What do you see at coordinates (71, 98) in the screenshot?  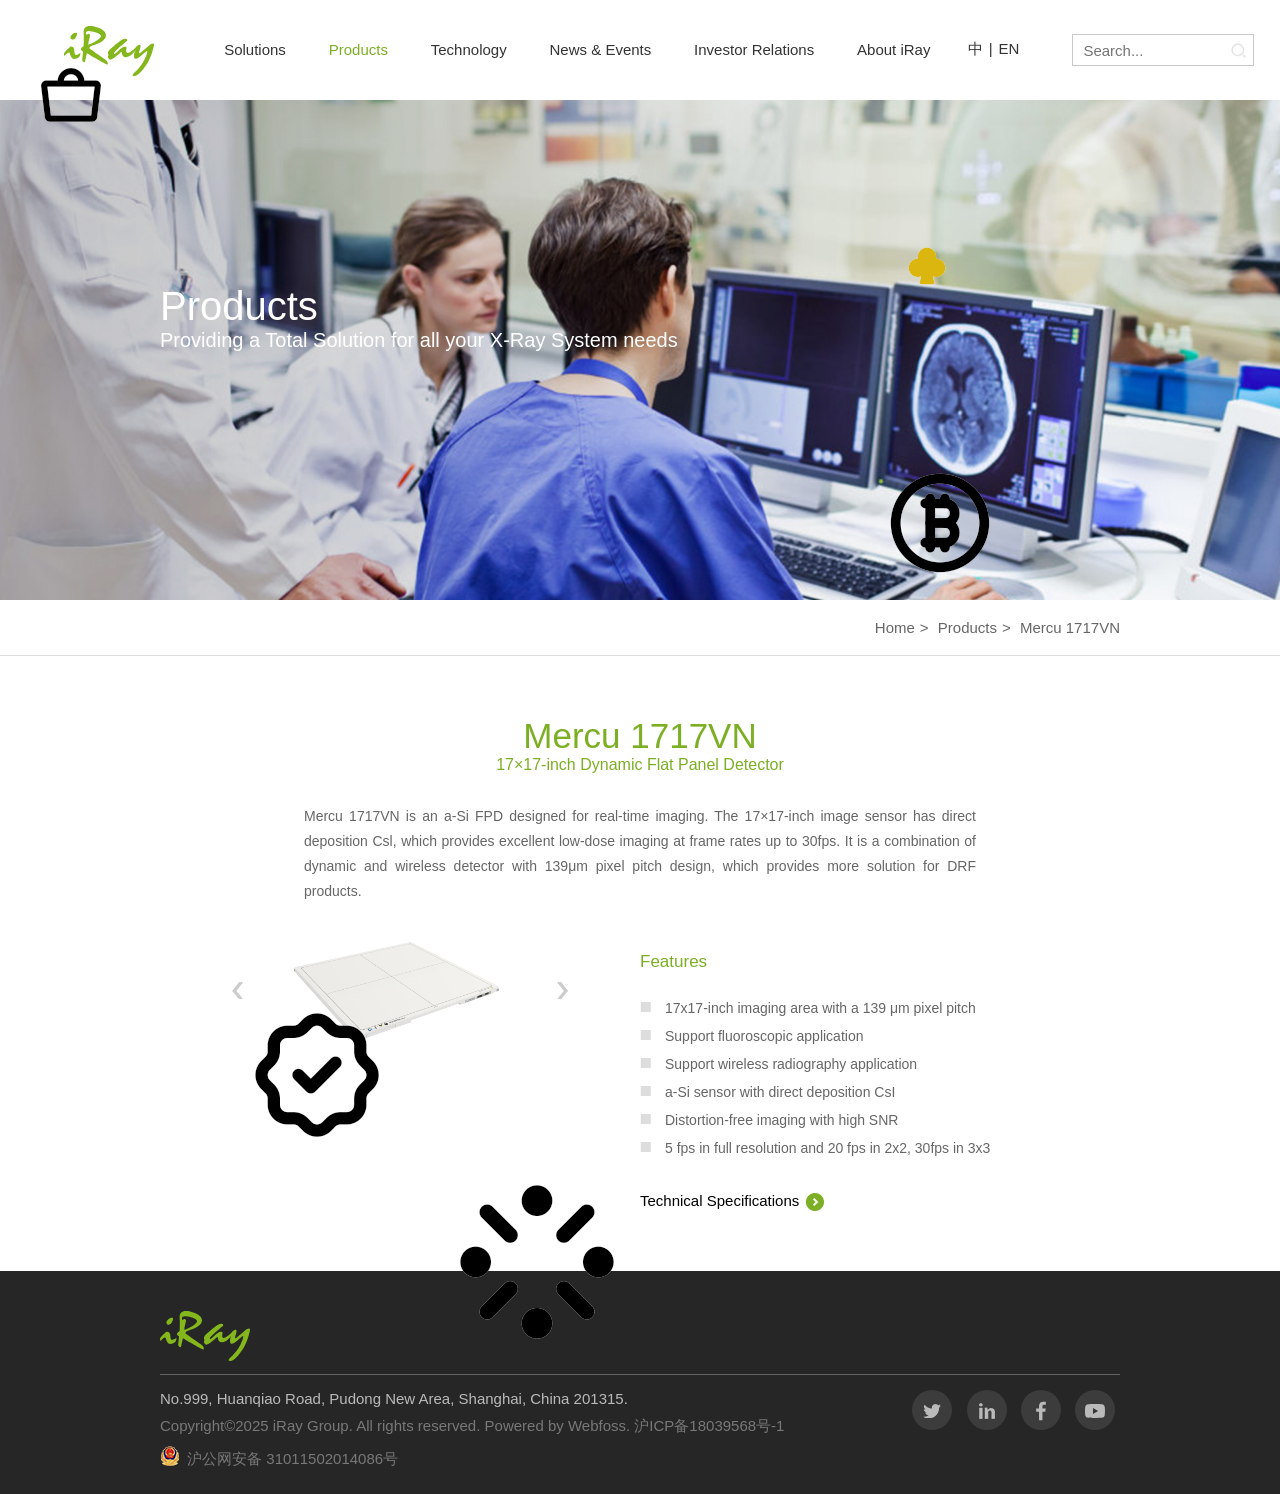 I see `view your shopping bag` at bounding box center [71, 98].